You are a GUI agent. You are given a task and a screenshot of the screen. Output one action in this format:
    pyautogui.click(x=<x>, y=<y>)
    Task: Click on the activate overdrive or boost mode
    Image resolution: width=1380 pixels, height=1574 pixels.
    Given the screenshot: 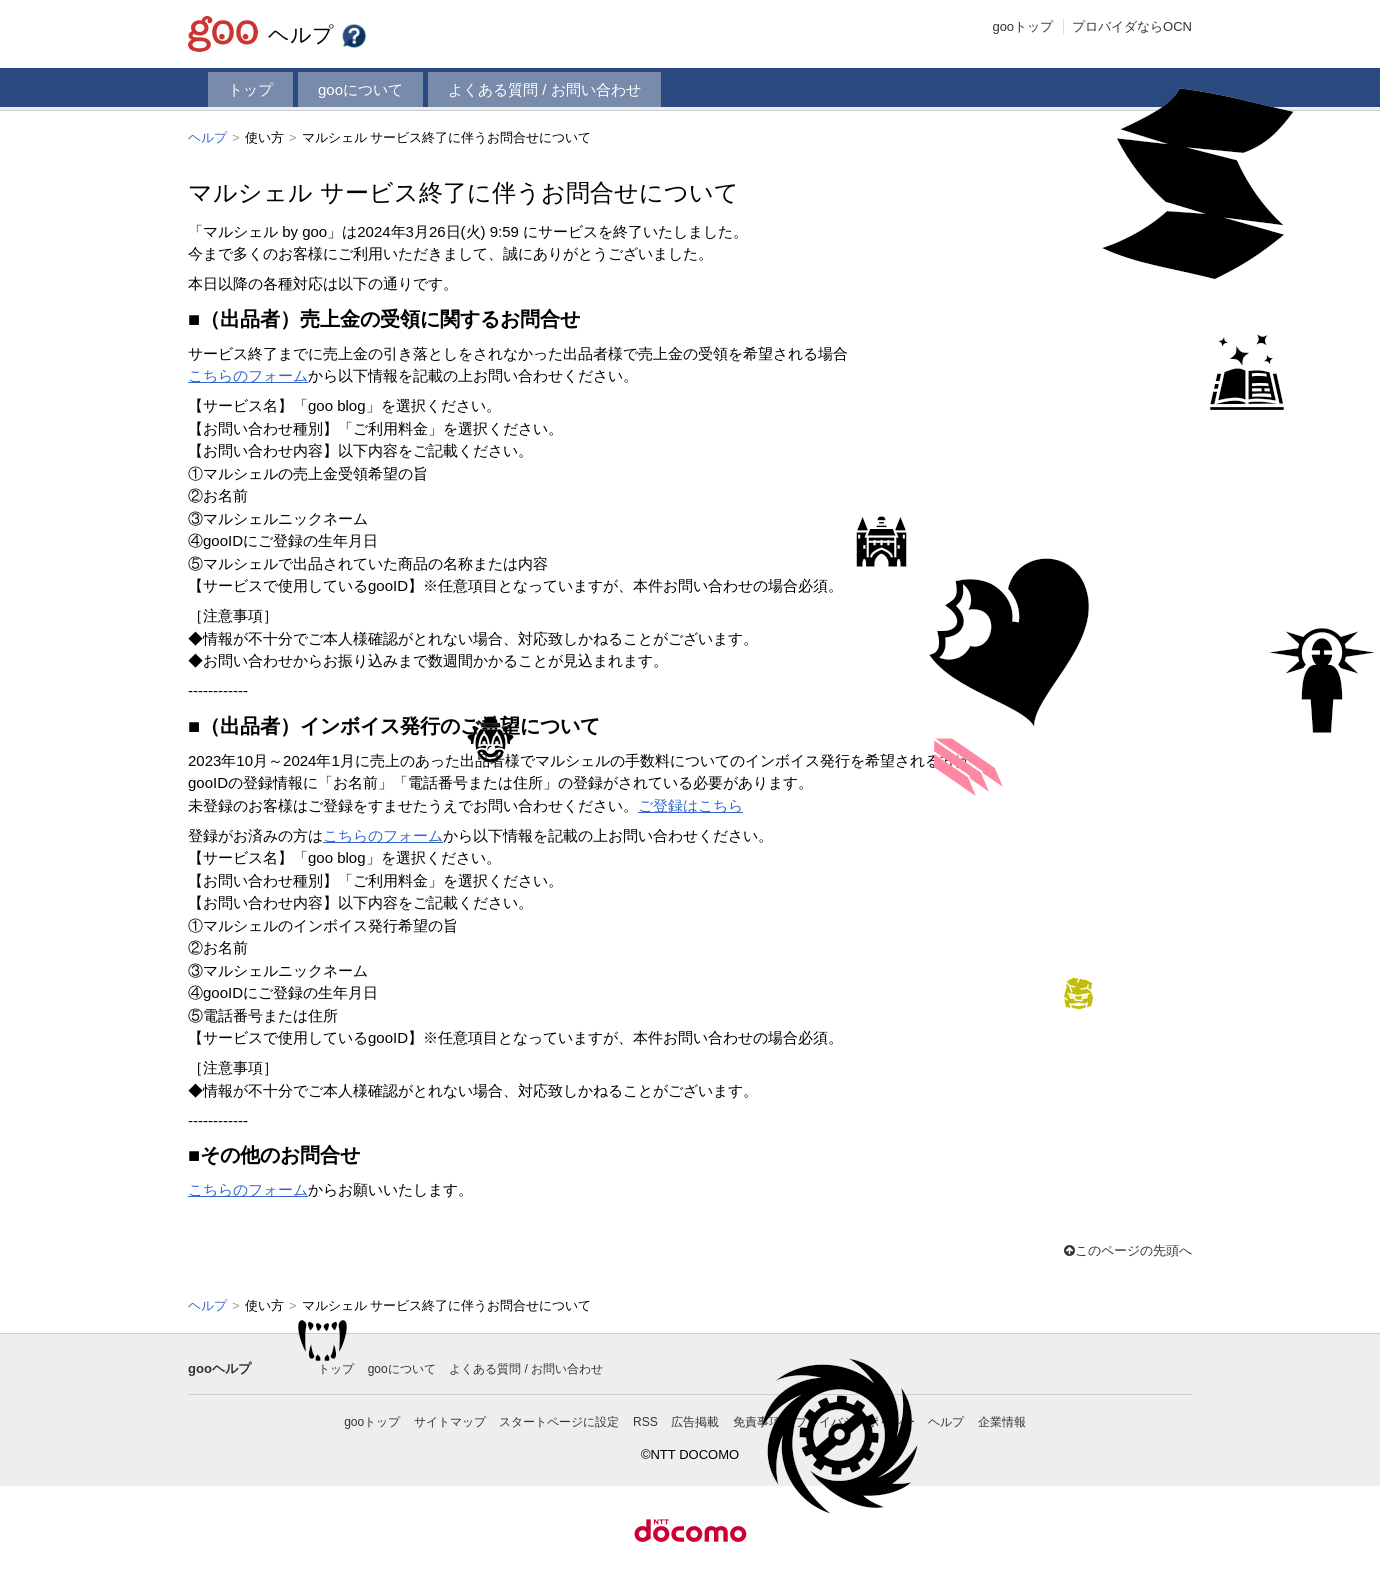 What is the action you would take?
    pyautogui.click(x=840, y=1436)
    